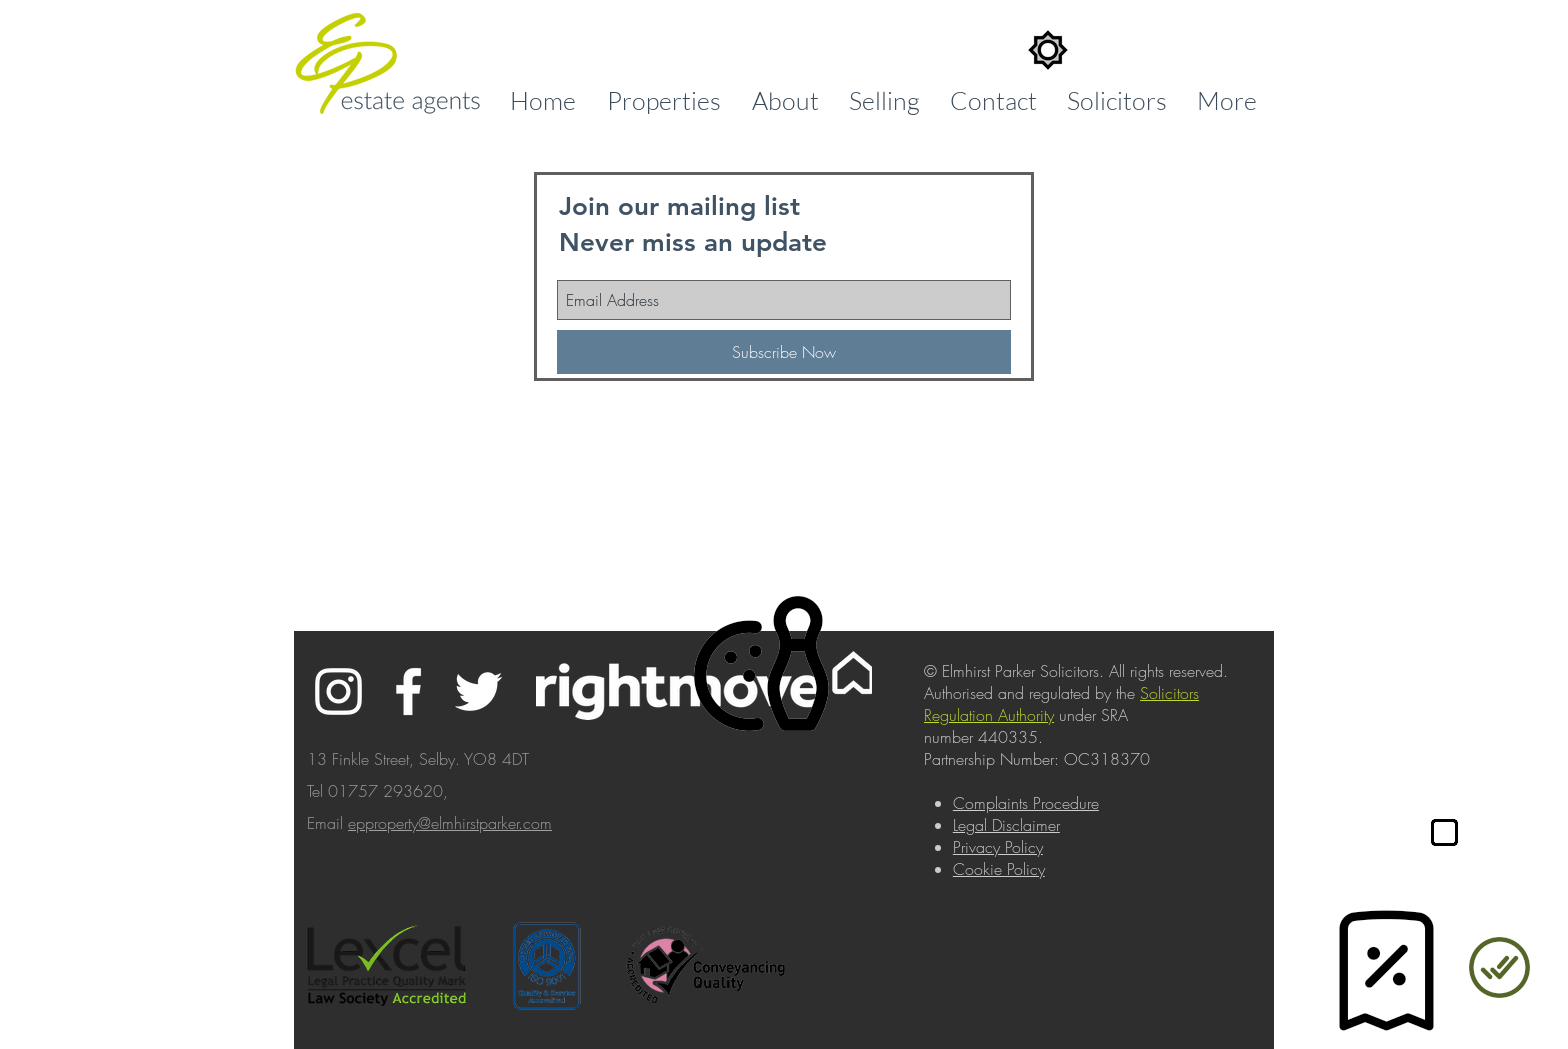 The image size is (1568, 1049). What do you see at coordinates (1444, 832) in the screenshot?
I see `unselected checkbox option` at bounding box center [1444, 832].